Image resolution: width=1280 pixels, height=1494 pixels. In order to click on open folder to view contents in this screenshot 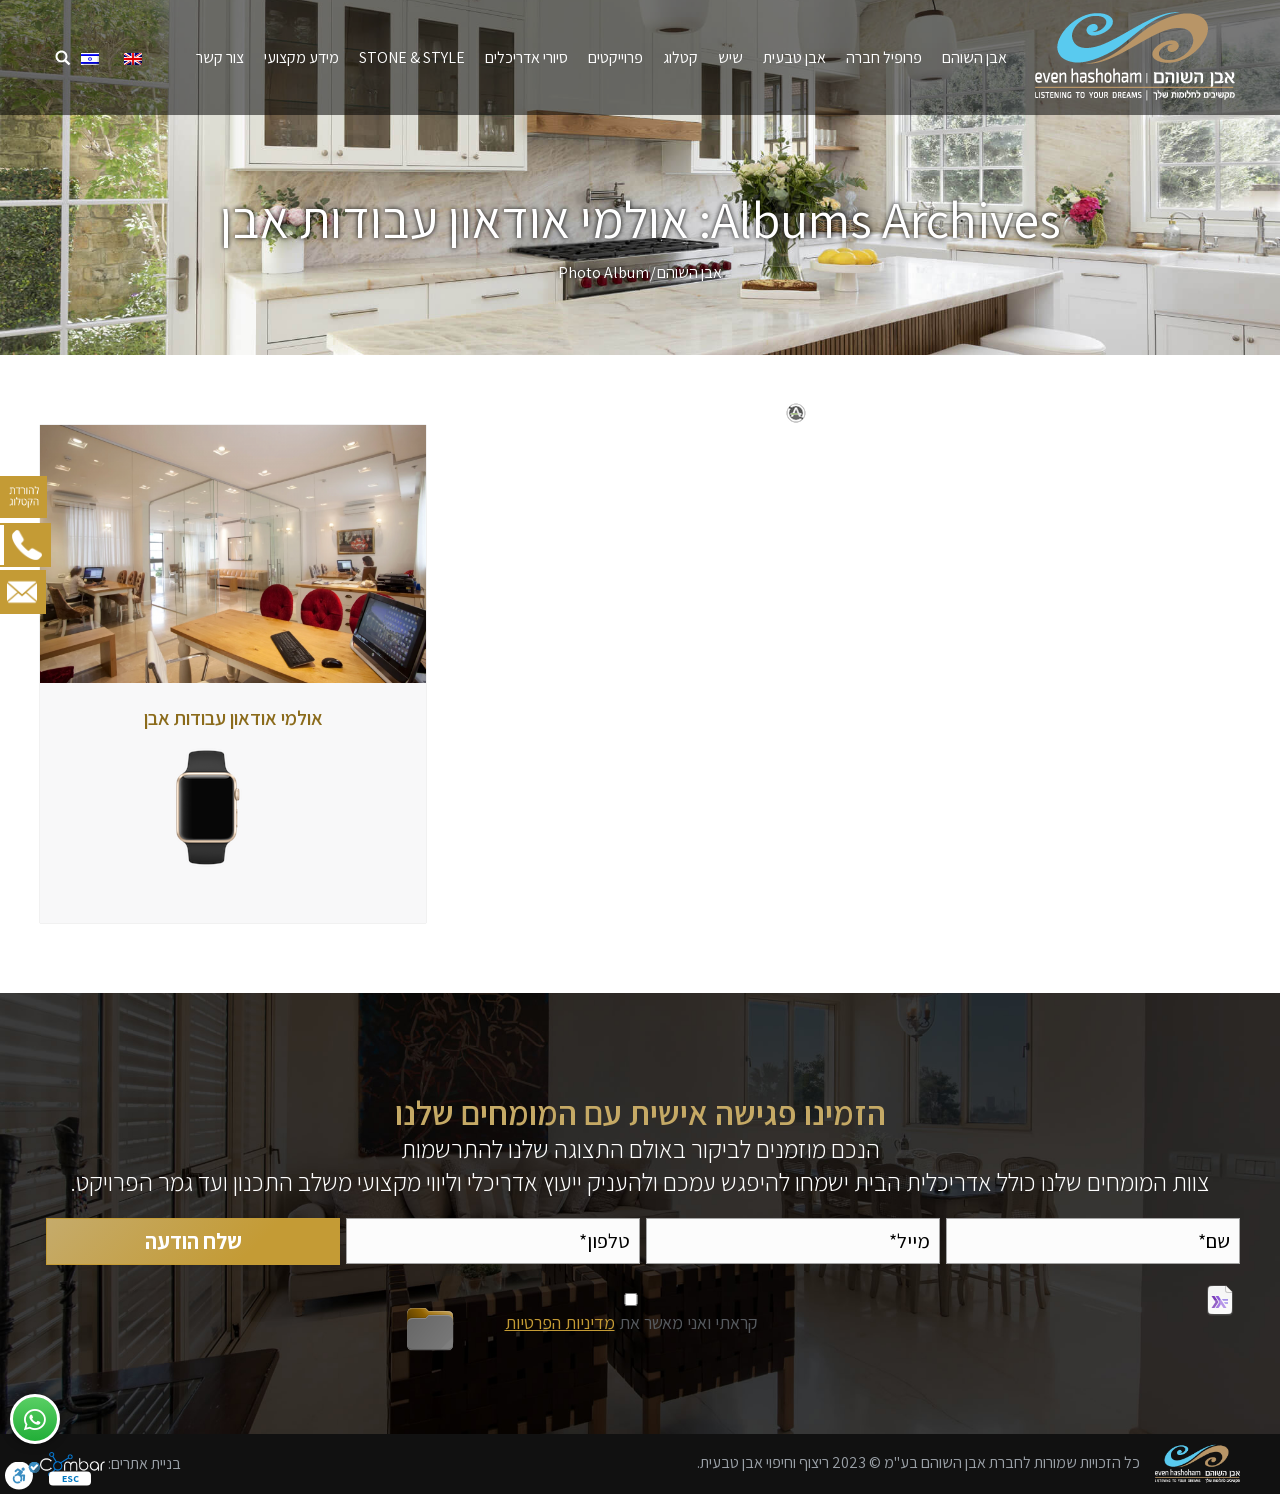, I will do `click(430, 1329)`.